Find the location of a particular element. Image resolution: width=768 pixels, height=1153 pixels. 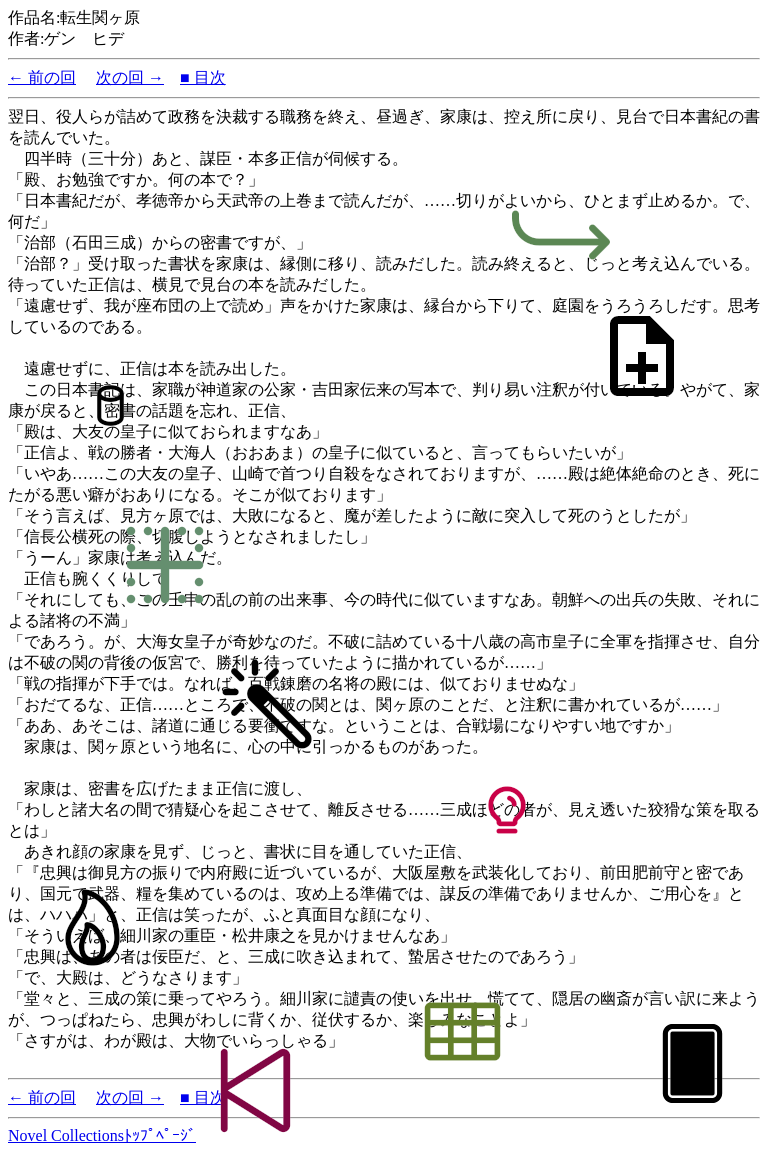

create a new note or document is located at coordinates (642, 356).